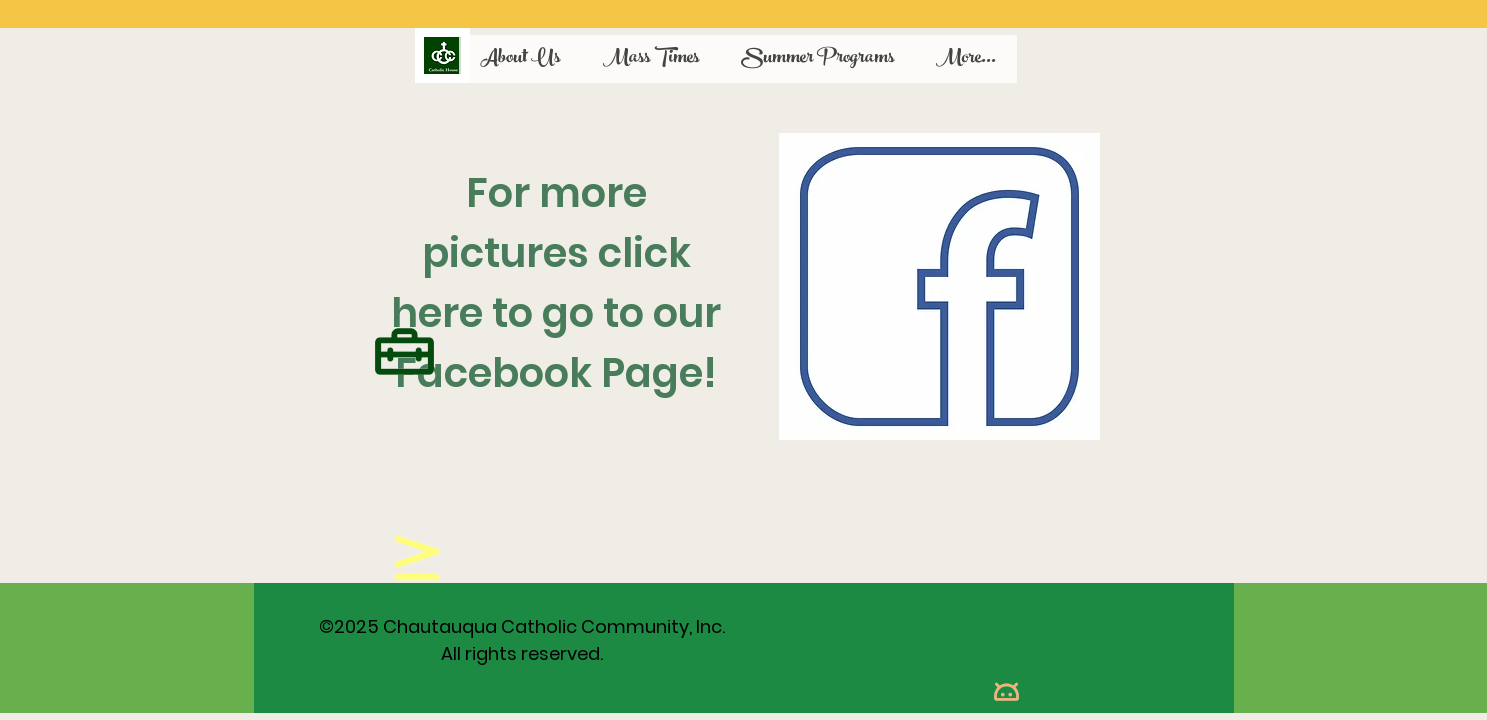  What do you see at coordinates (404, 353) in the screenshot?
I see `access tools and utilities` at bounding box center [404, 353].